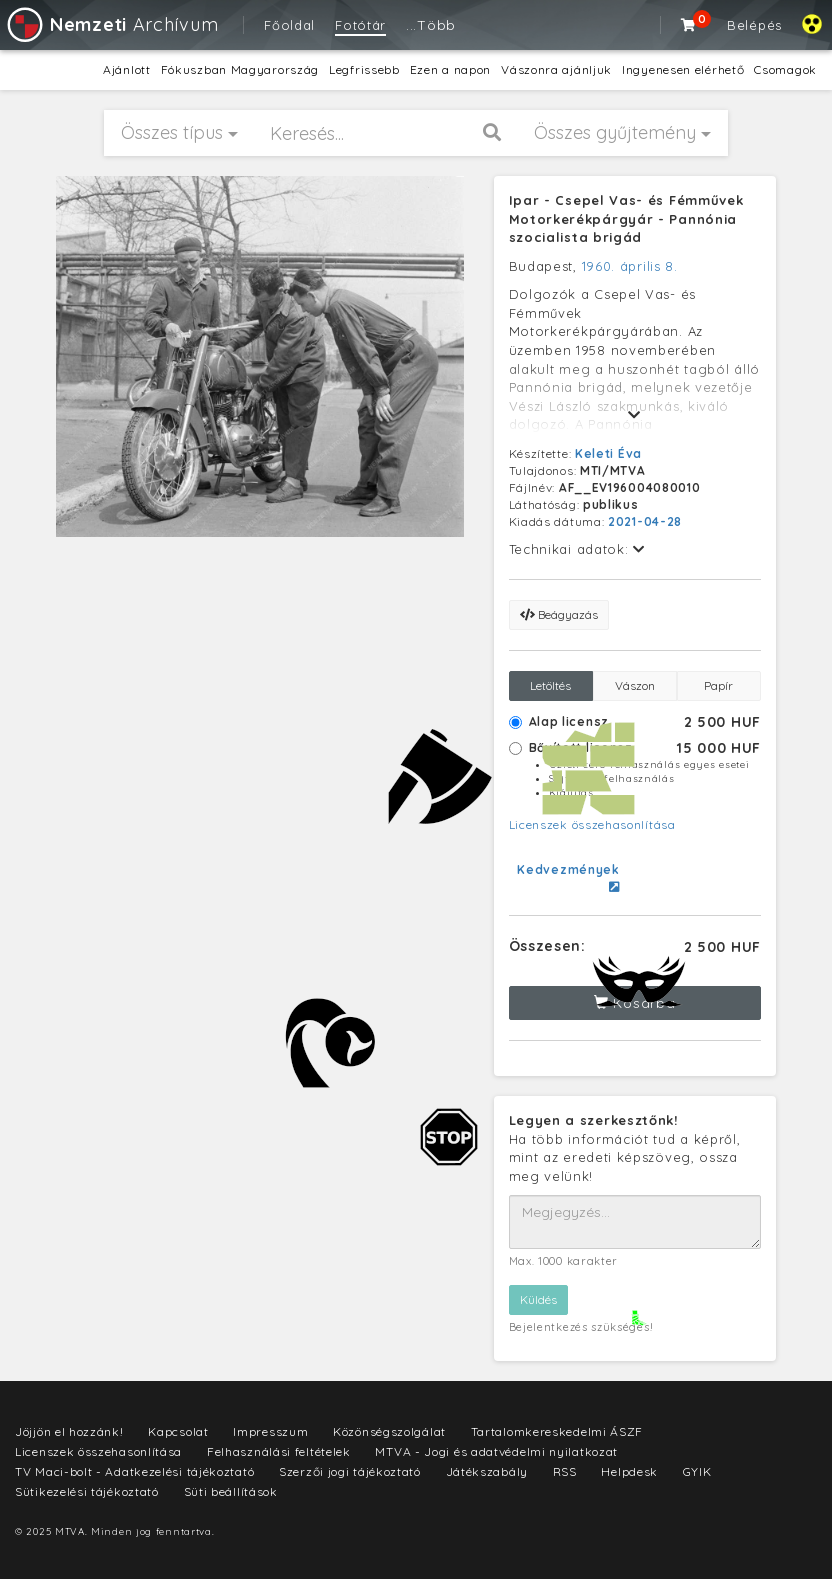 Image resolution: width=832 pixels, height=1579 pixels. I want to click on equip axe tool or weapon, so click(441, 780).